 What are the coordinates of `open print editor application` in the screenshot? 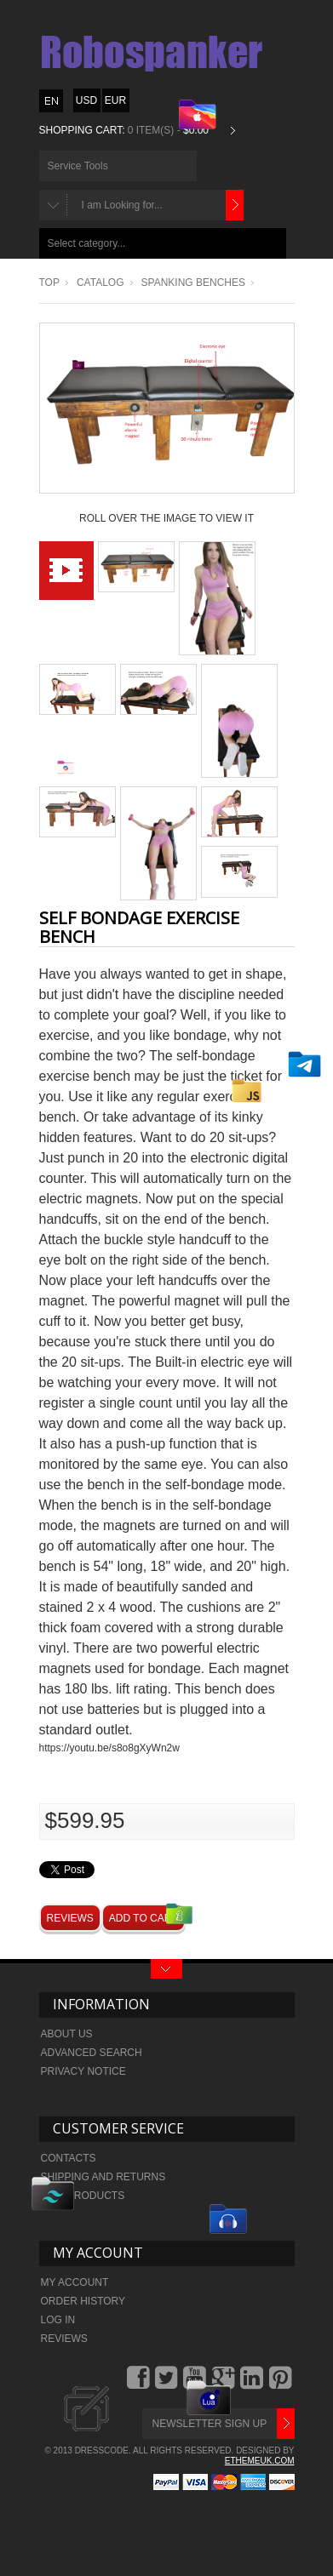 It's located at (86, 2408).